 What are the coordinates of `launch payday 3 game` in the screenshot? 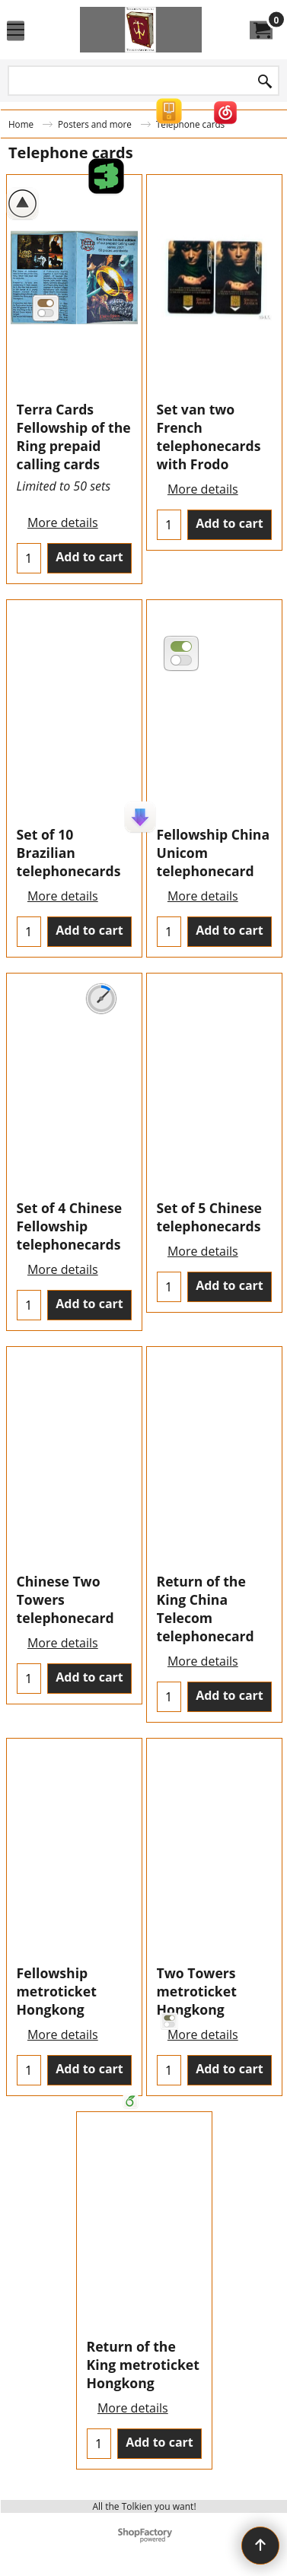 It's located at (106, 176).